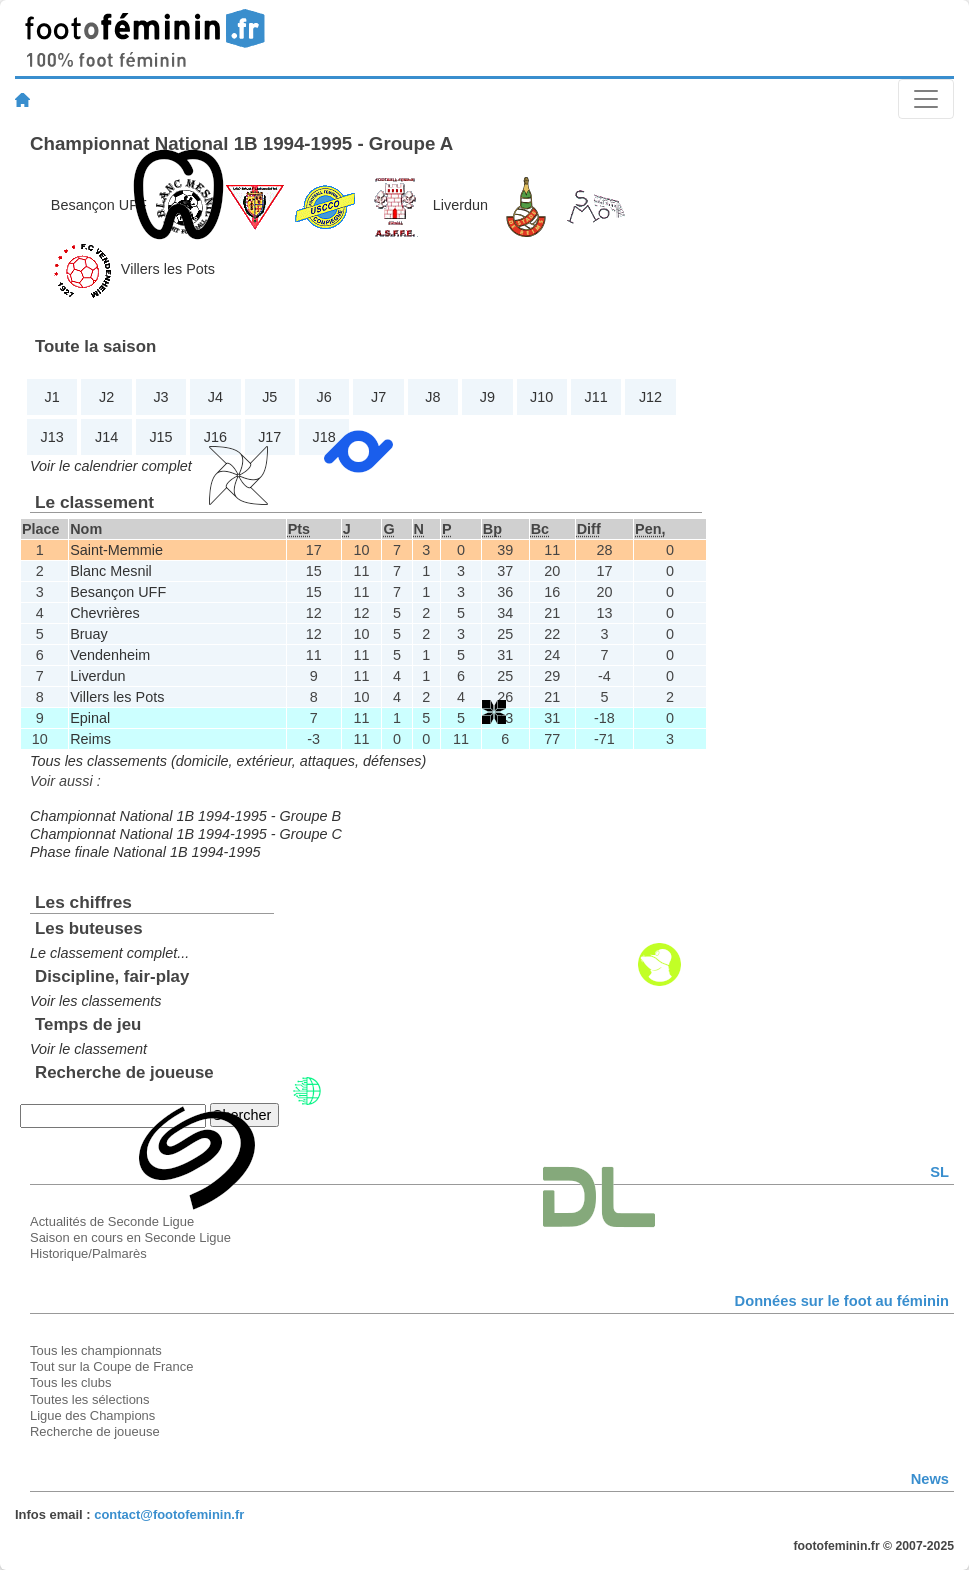 The image size is (969, 1570). What do you see at coordinates (307, 1091) in the screenshot?
I see `open CircuitVerse digital circuit simulator` at bounding box center [307, 1091].